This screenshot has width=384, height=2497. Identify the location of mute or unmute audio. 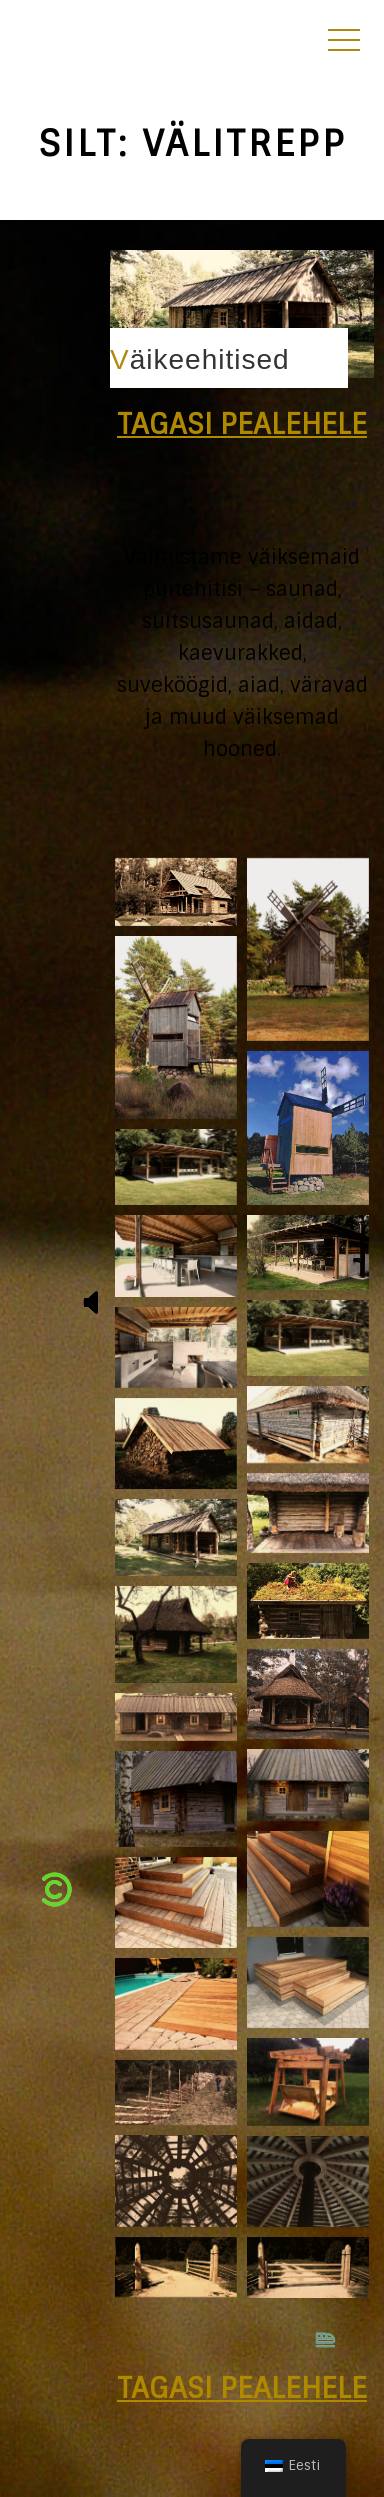
(91, 1302).